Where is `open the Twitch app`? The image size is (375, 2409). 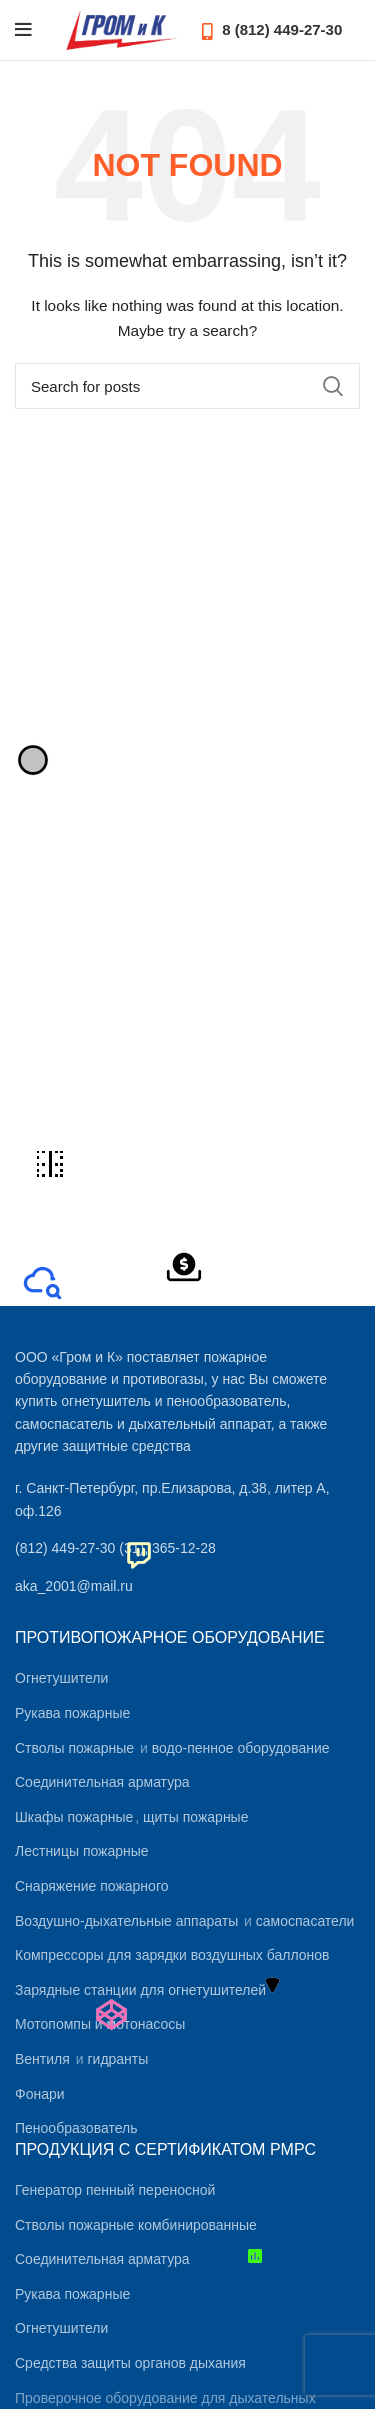 open the Twitch app is located at coordinates (139, 1554).